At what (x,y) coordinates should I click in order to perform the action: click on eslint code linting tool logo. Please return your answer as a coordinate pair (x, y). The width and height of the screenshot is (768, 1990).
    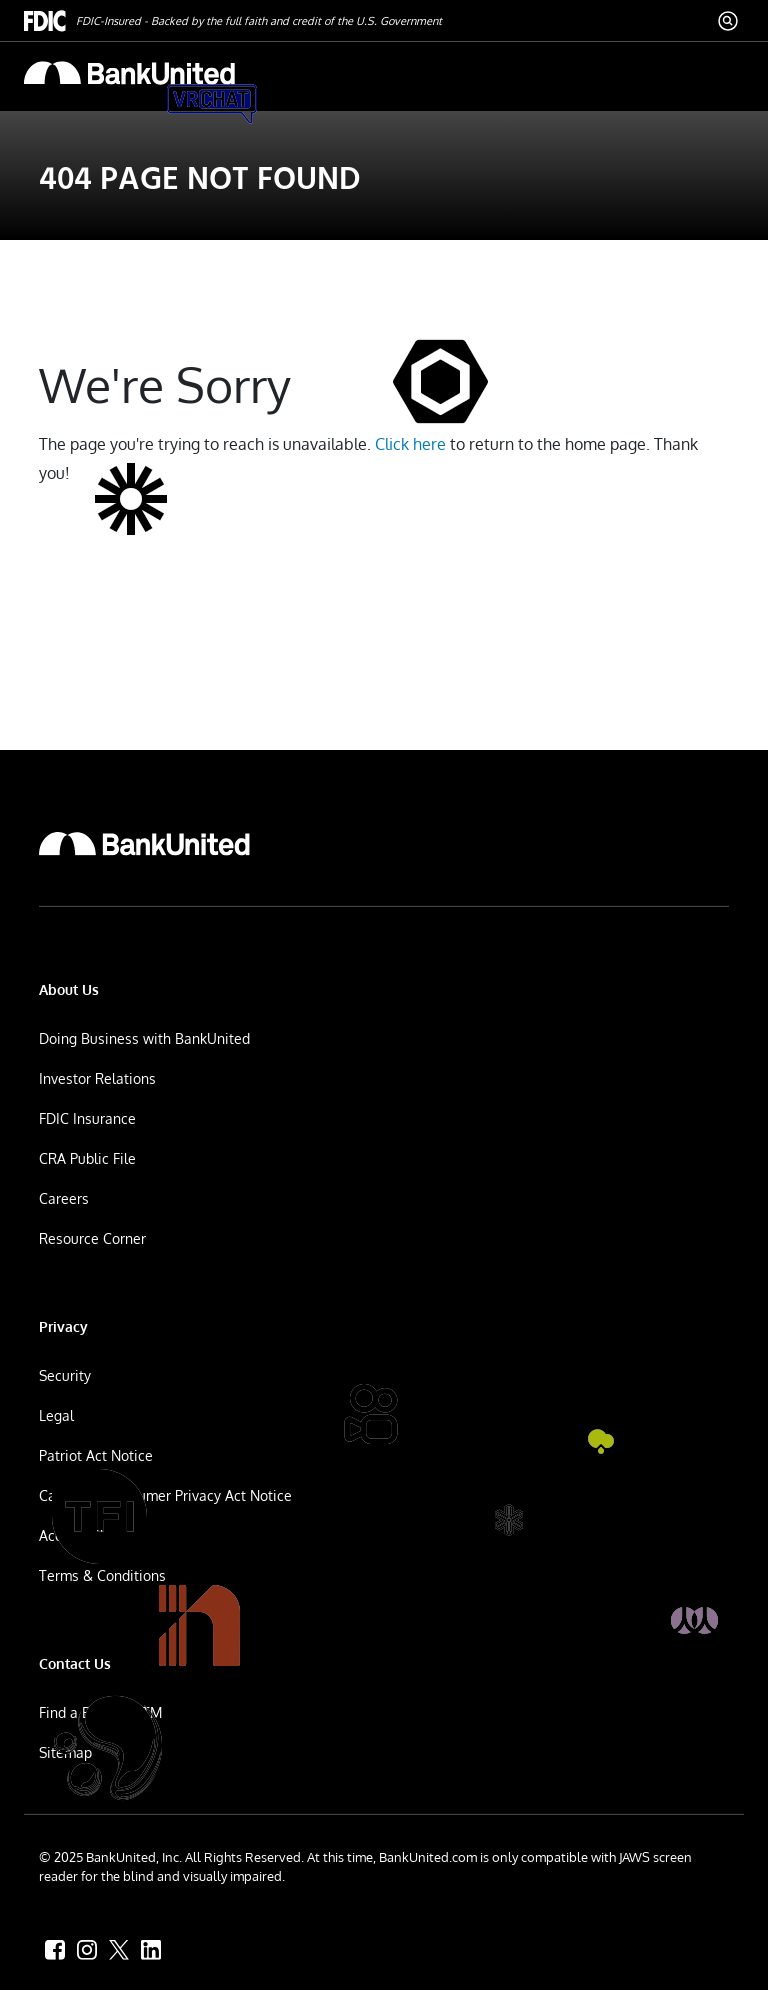
    Looking at the image, I should click on (440, 381).